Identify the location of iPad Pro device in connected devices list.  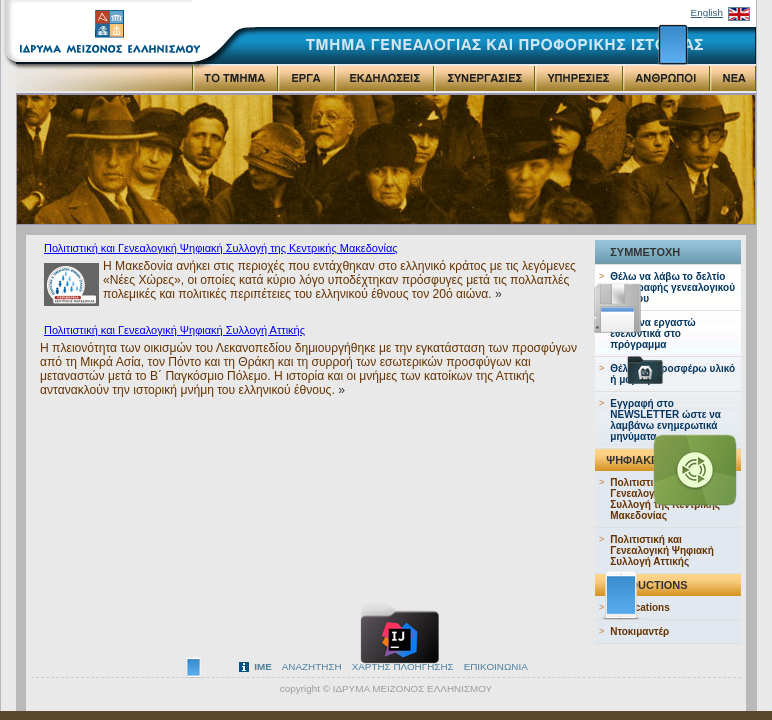
(673, 45).